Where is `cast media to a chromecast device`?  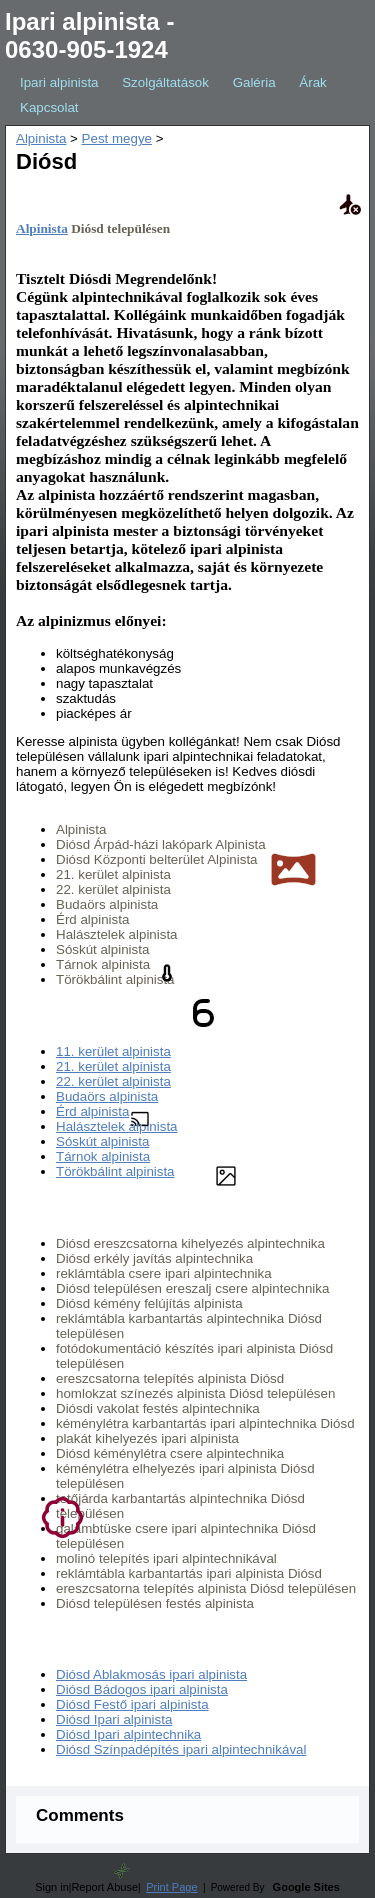
cast media to a chromecast device is located at coordinates (140, 1119).